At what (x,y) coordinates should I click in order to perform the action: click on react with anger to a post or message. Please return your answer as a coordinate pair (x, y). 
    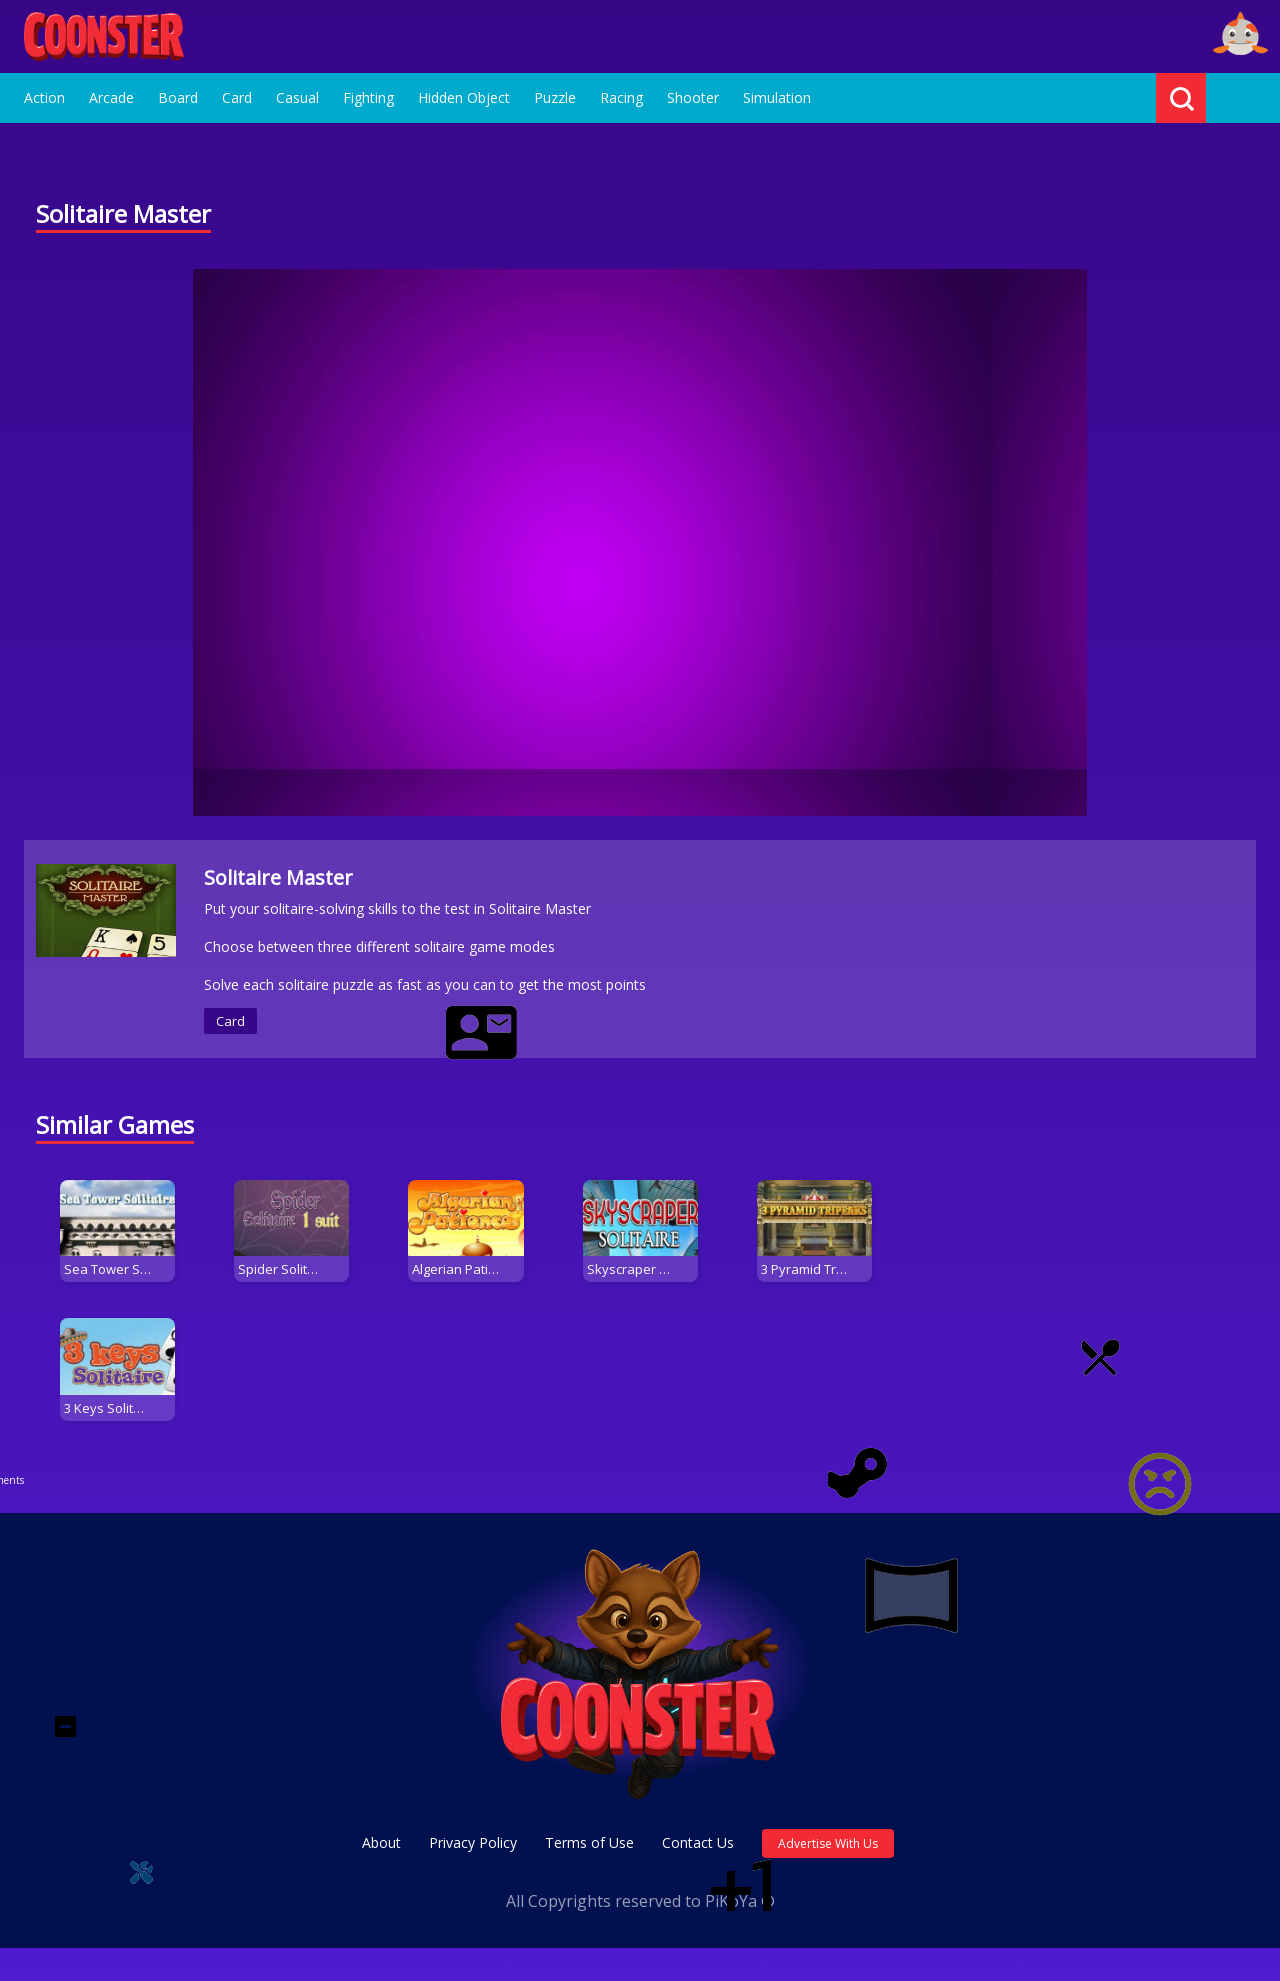
    Looking at the image, I should click on (1160, 1484).